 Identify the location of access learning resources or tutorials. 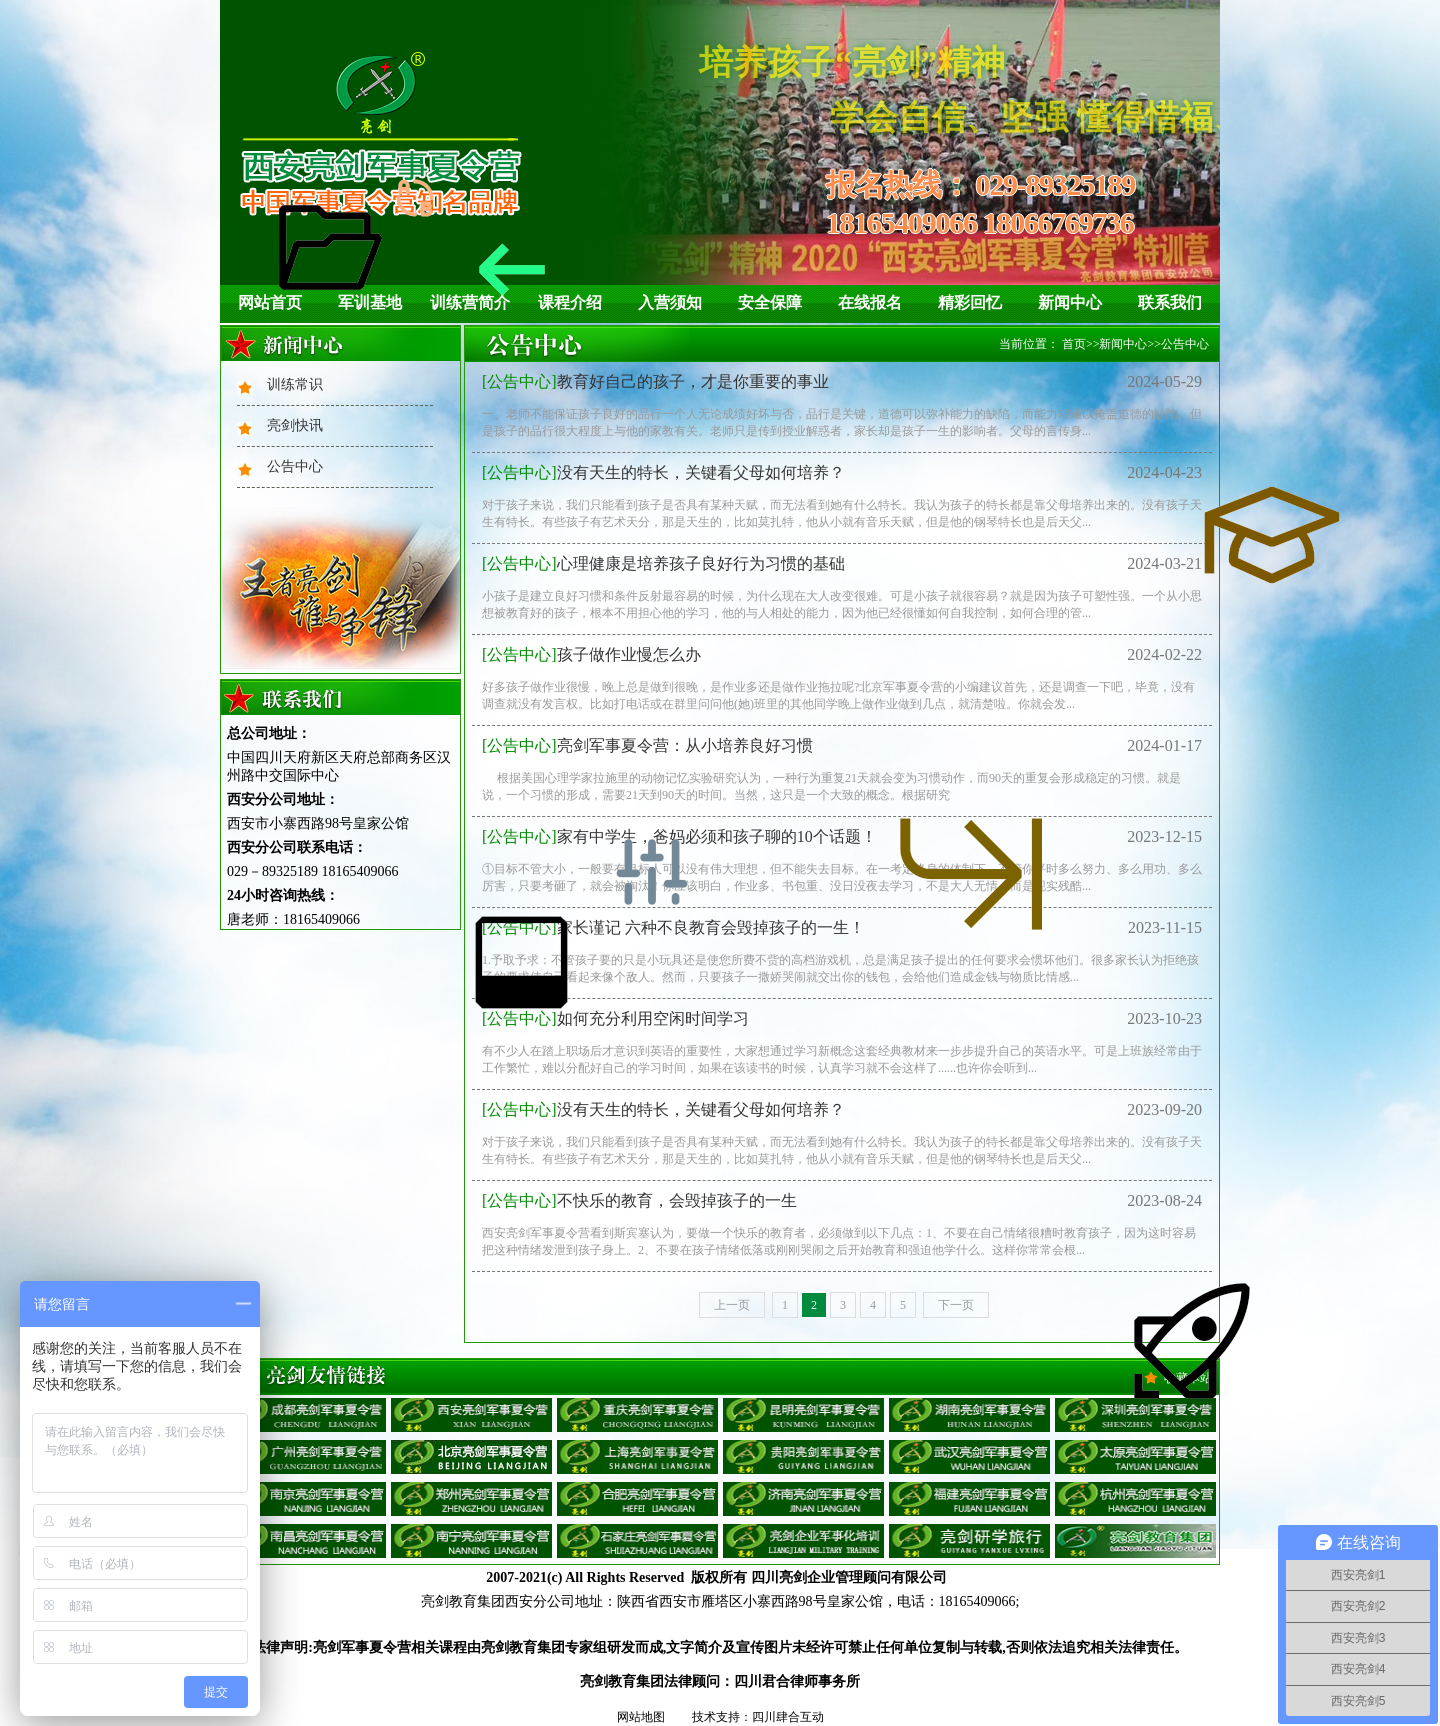
(1272, 535).